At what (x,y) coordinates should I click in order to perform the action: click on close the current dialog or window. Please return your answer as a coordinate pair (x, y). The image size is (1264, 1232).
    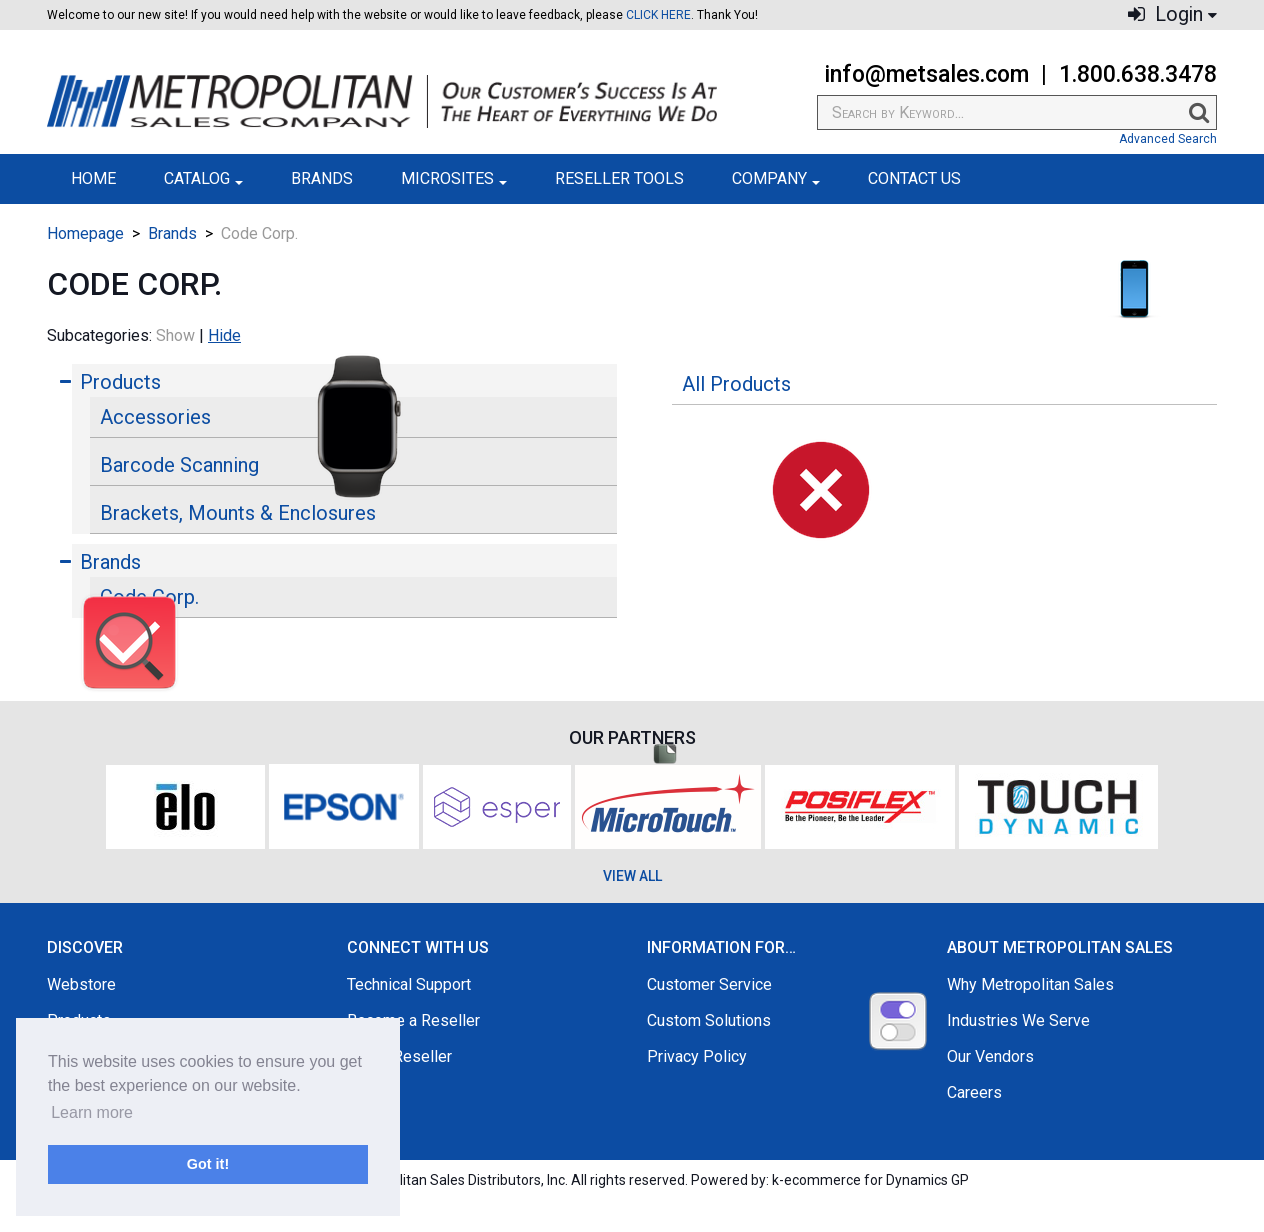
    Looking at the image, I should click on (821, 490).